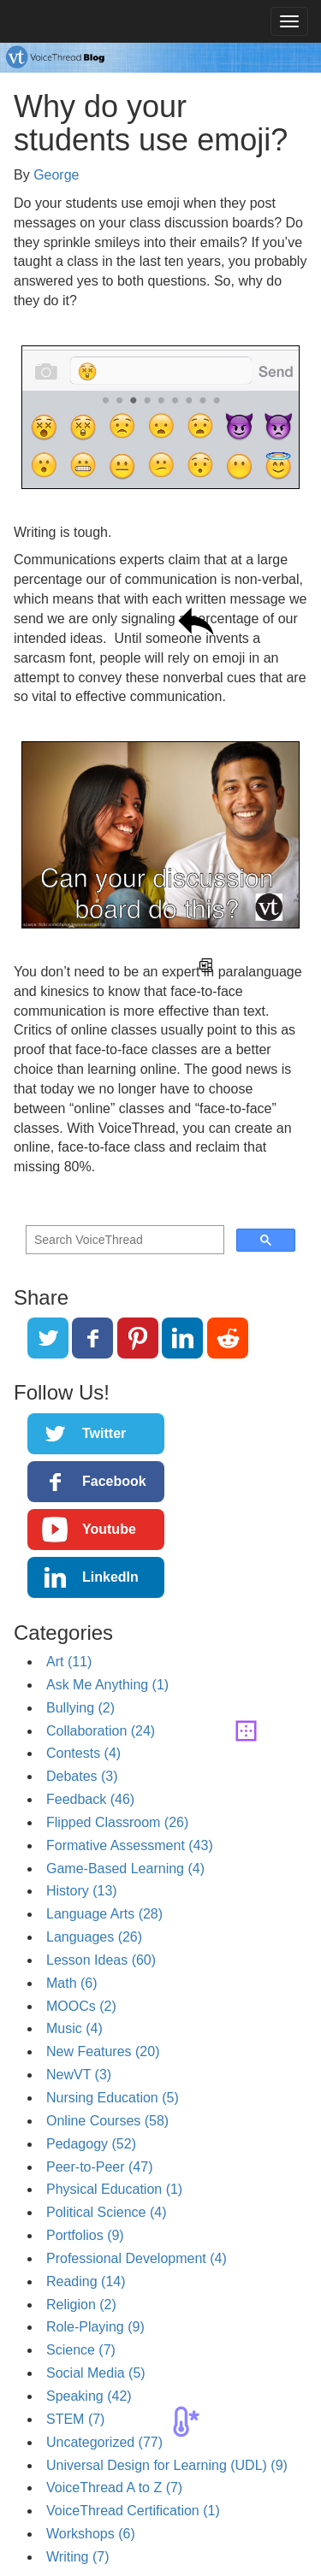  Describe the element at coordinates (206, 965) in the screenshot. I see `open Microsoft Word` at that location.